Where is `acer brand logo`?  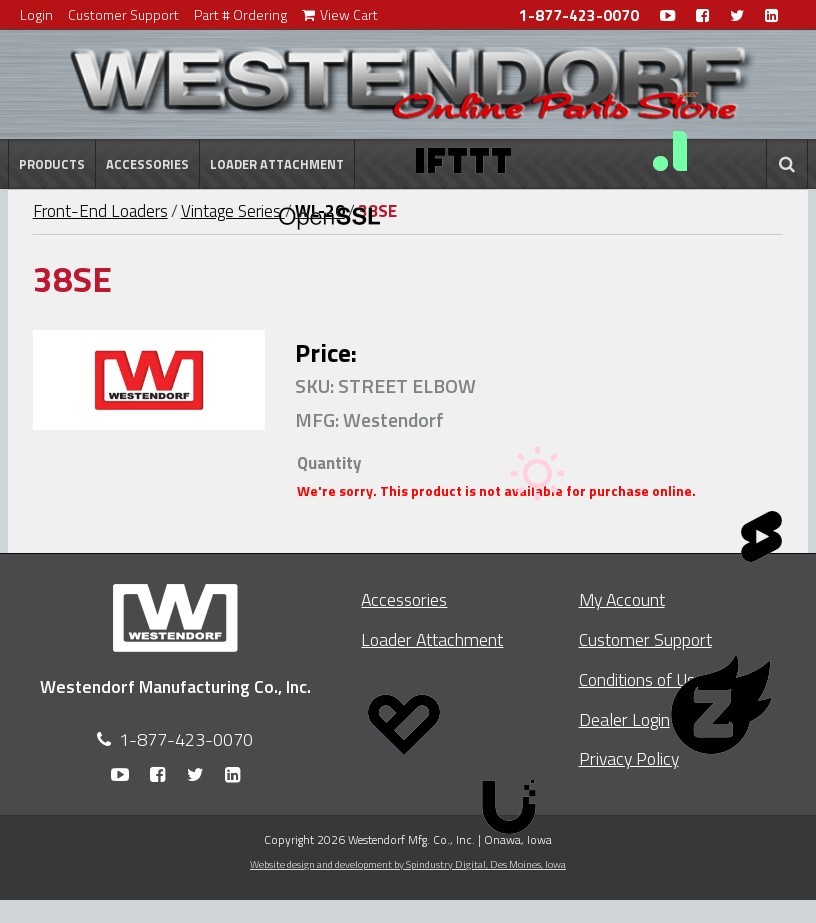
acer brand logo is located at coordinates (689, 94).